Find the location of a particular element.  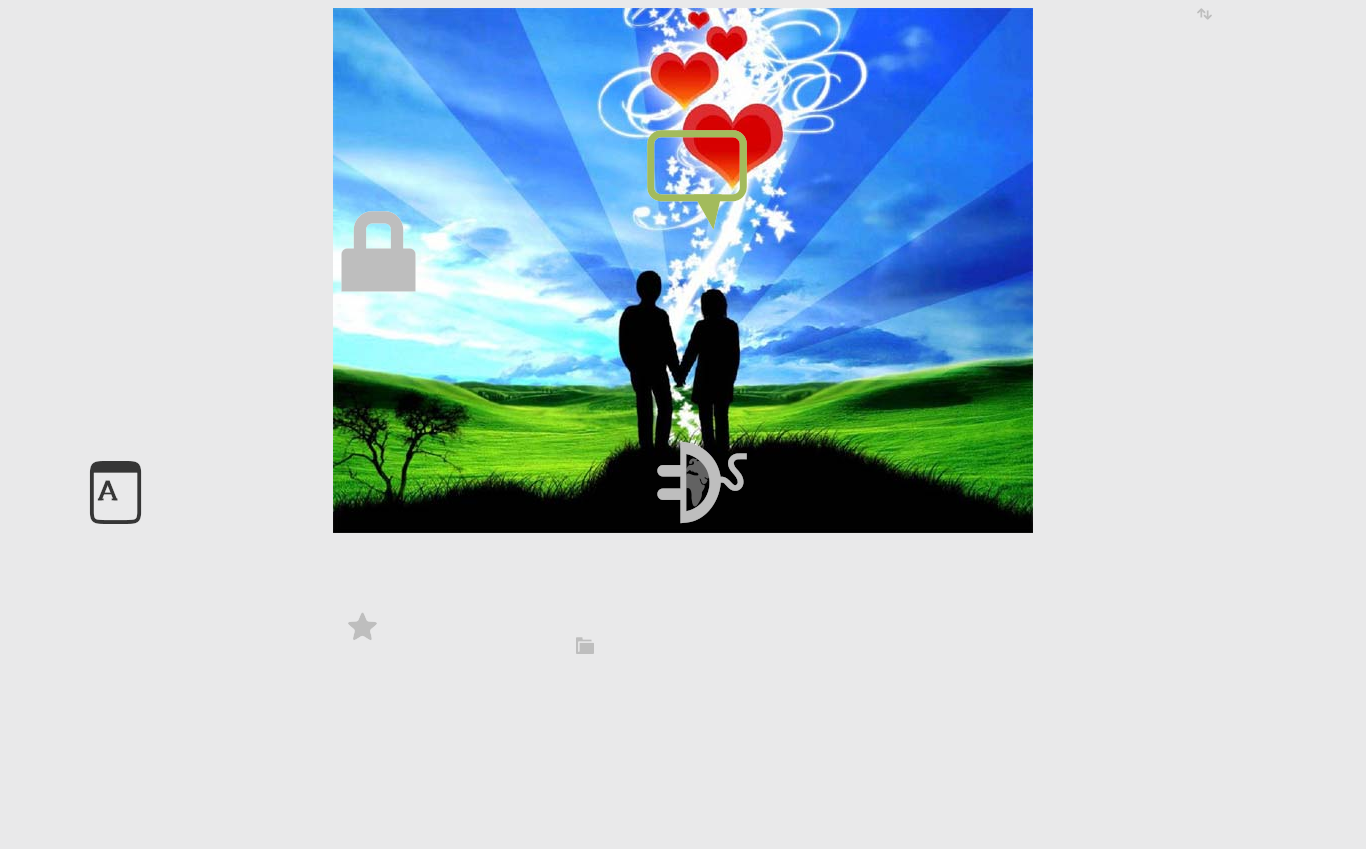

indicates a favorited or starred item is located at coordinates (362, 627).